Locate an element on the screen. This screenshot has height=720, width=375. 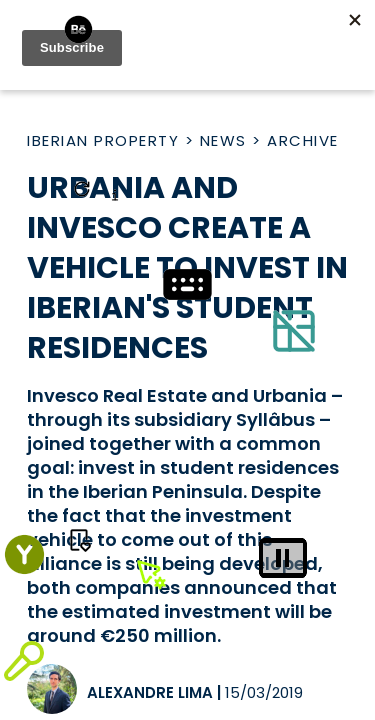
pause an ongoing presentation is located at coordinates (283, 558).